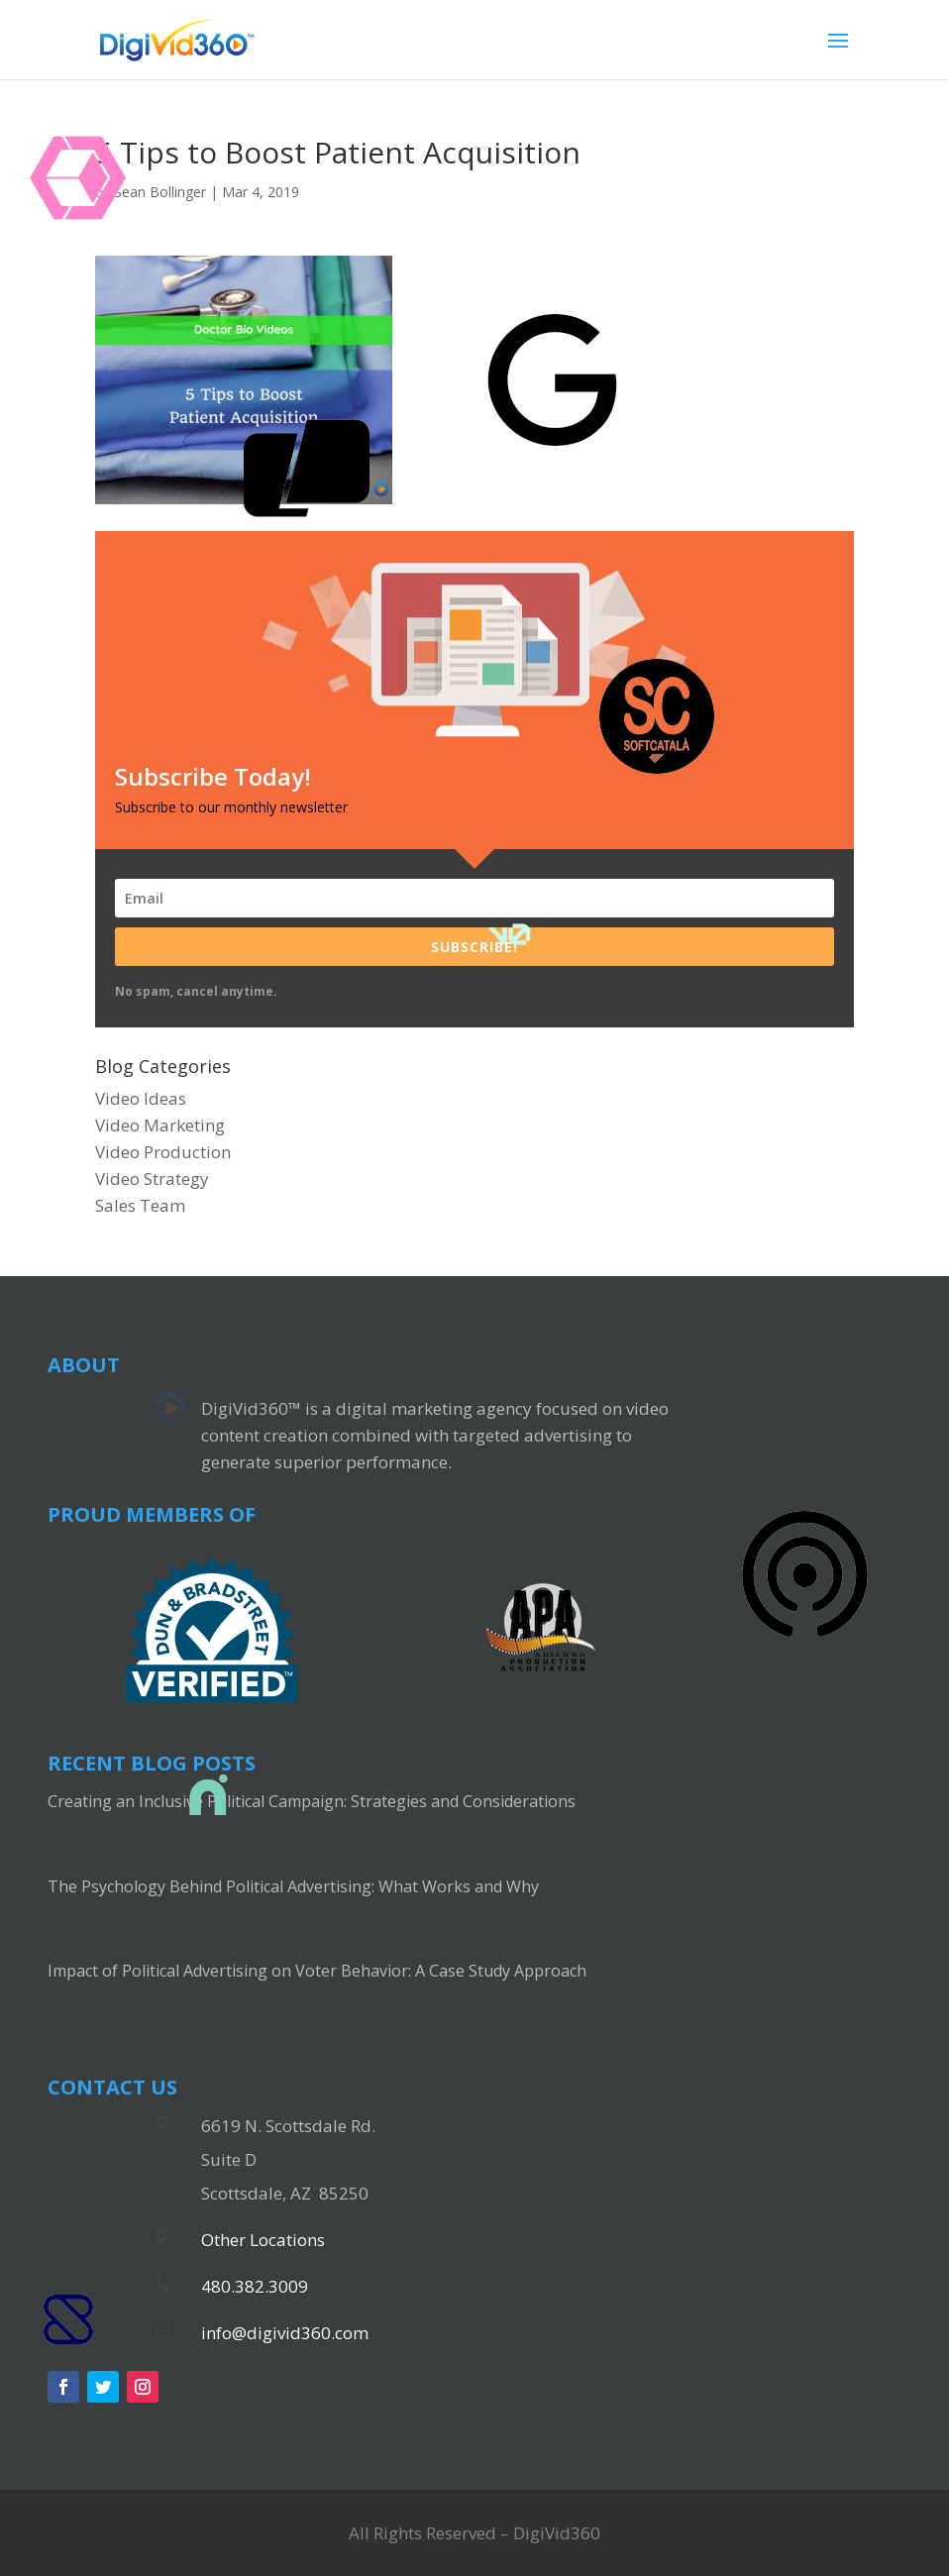  Describe the element at coordinates (68, 2319) in the screenshot. I see `open the Shortcut project management app` at that location.